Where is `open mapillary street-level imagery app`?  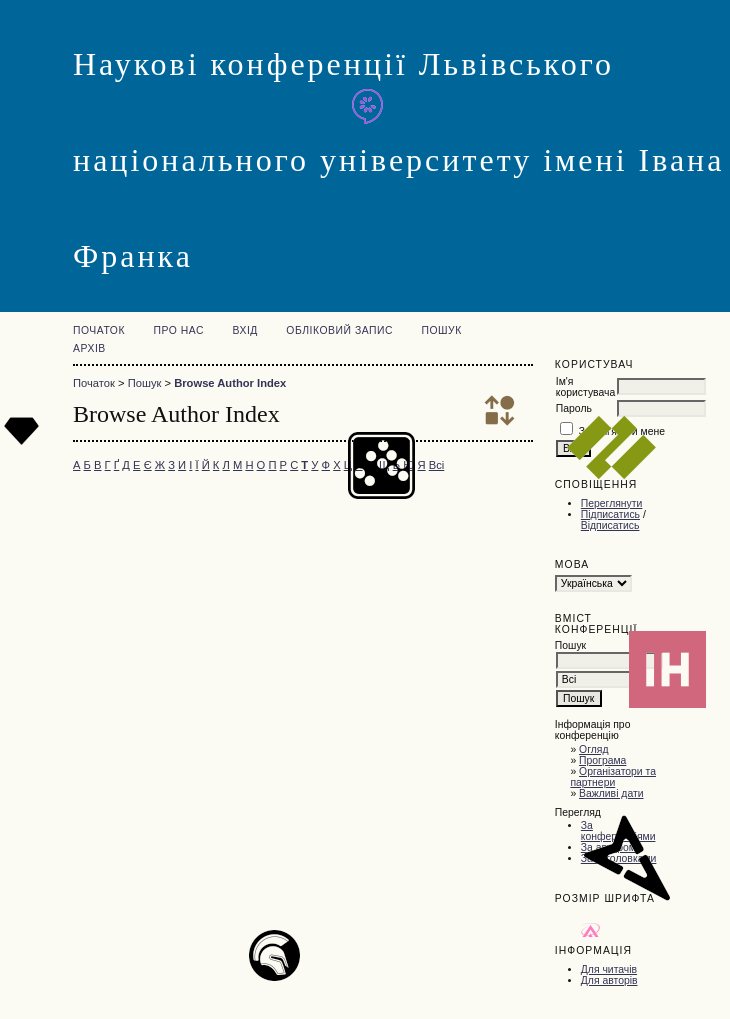
open mapillary street-level imagery app is located at coordinates (627, 858).